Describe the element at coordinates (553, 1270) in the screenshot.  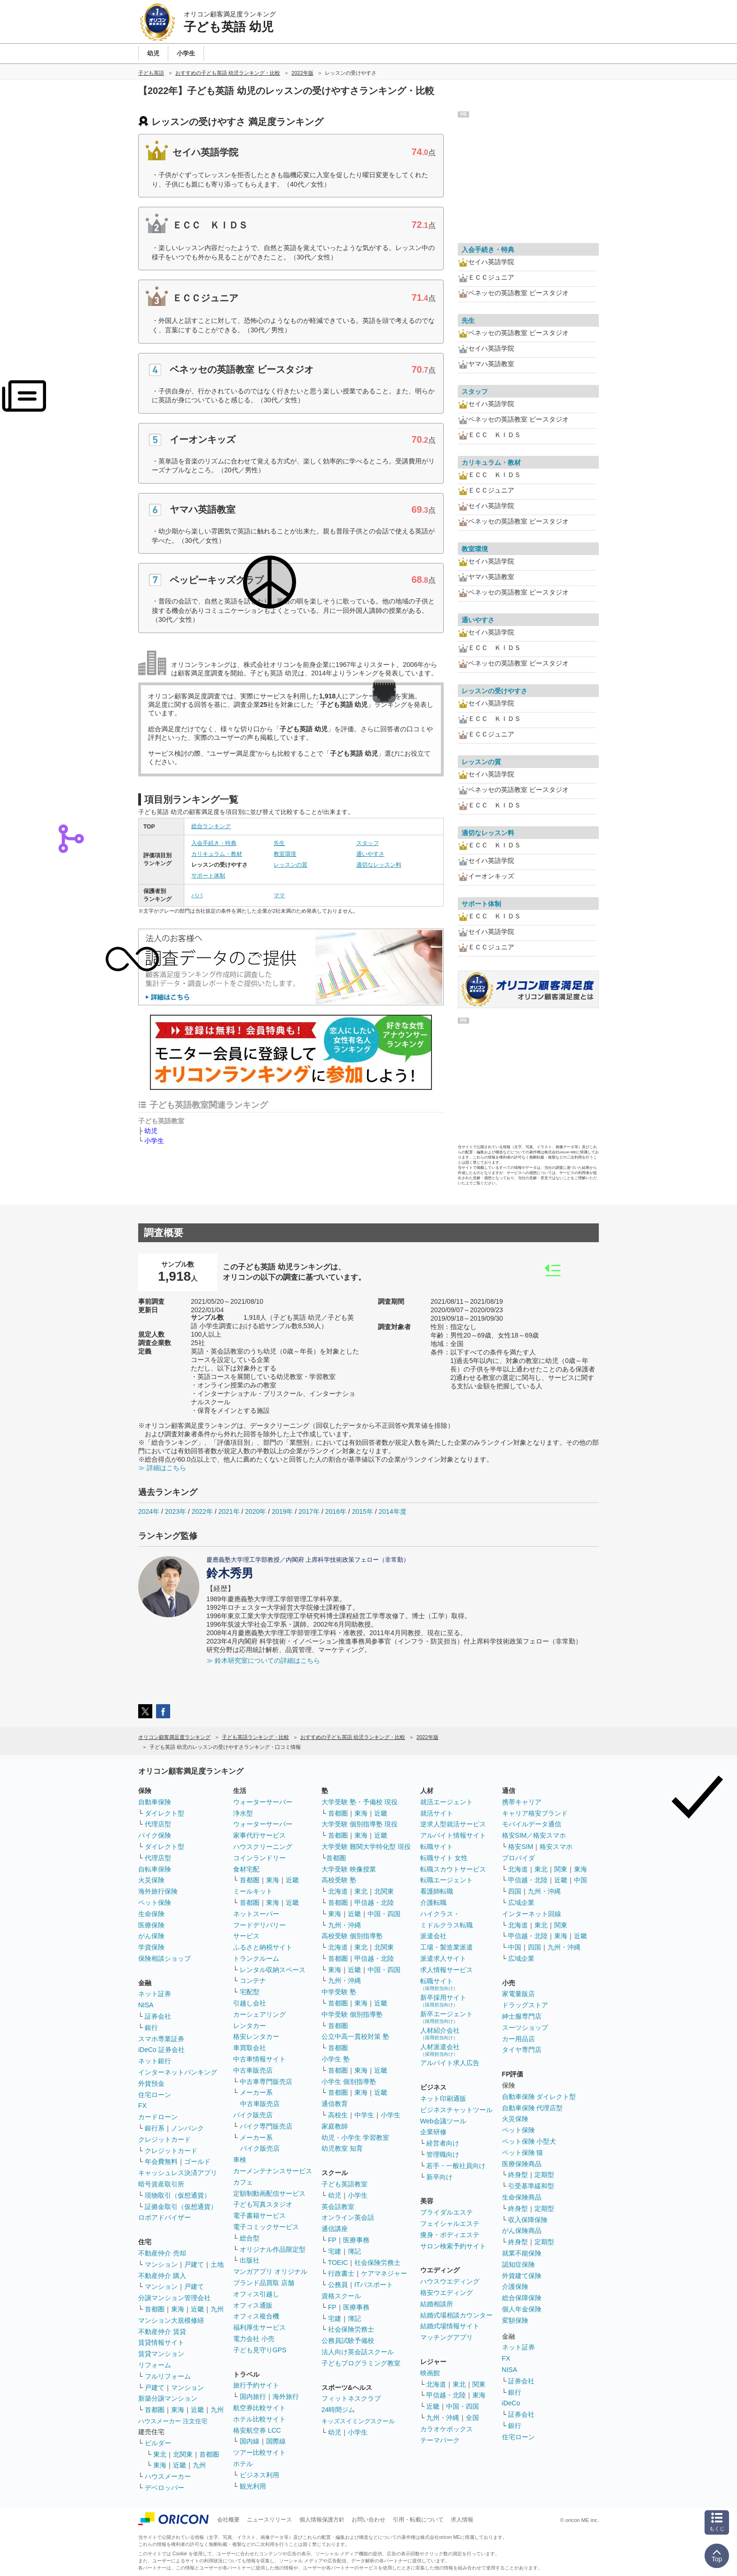
I see `decrease text indentation` at that location.